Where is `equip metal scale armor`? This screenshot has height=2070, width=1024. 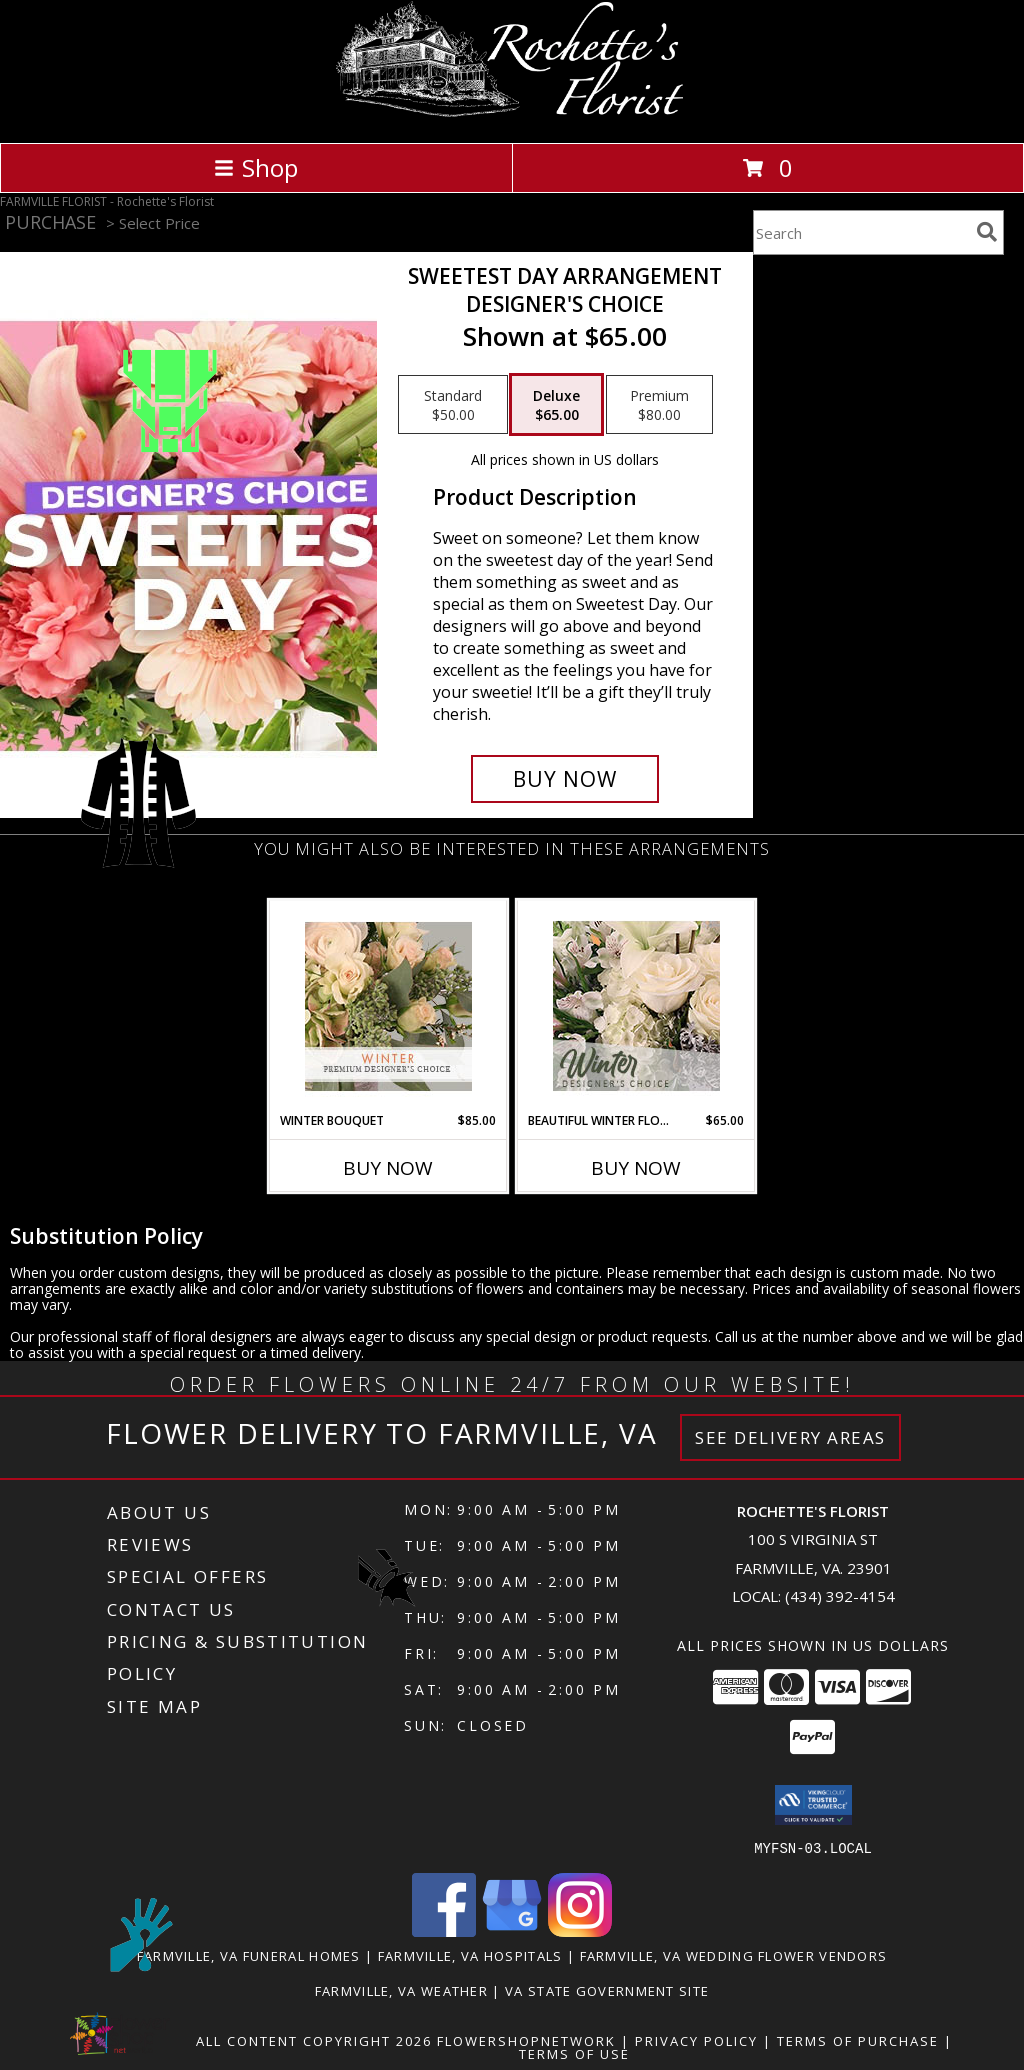 equip metal scale armor is located at coordinates (170, 401).